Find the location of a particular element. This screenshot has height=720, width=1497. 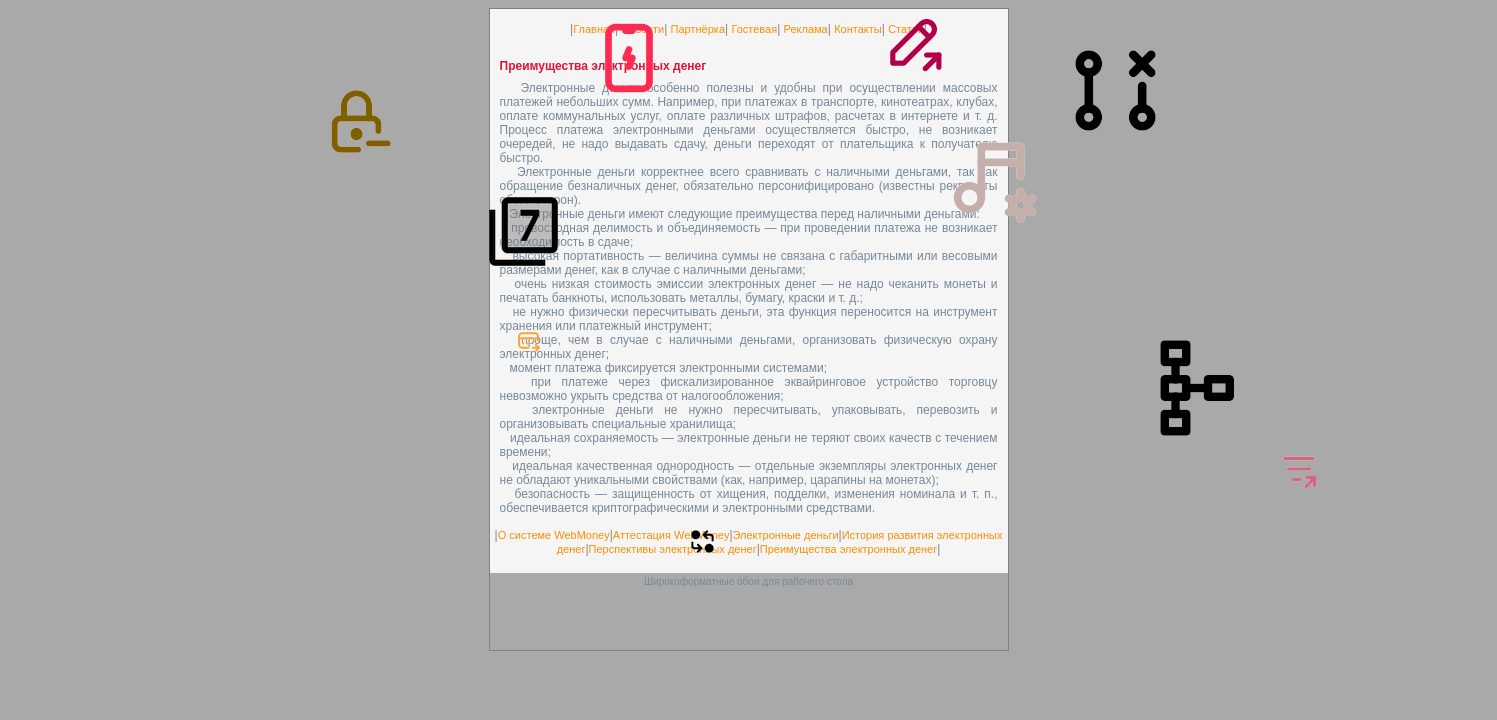

indicates item number 7 in a numbered list or gallery is located at coordinates (523, 231).